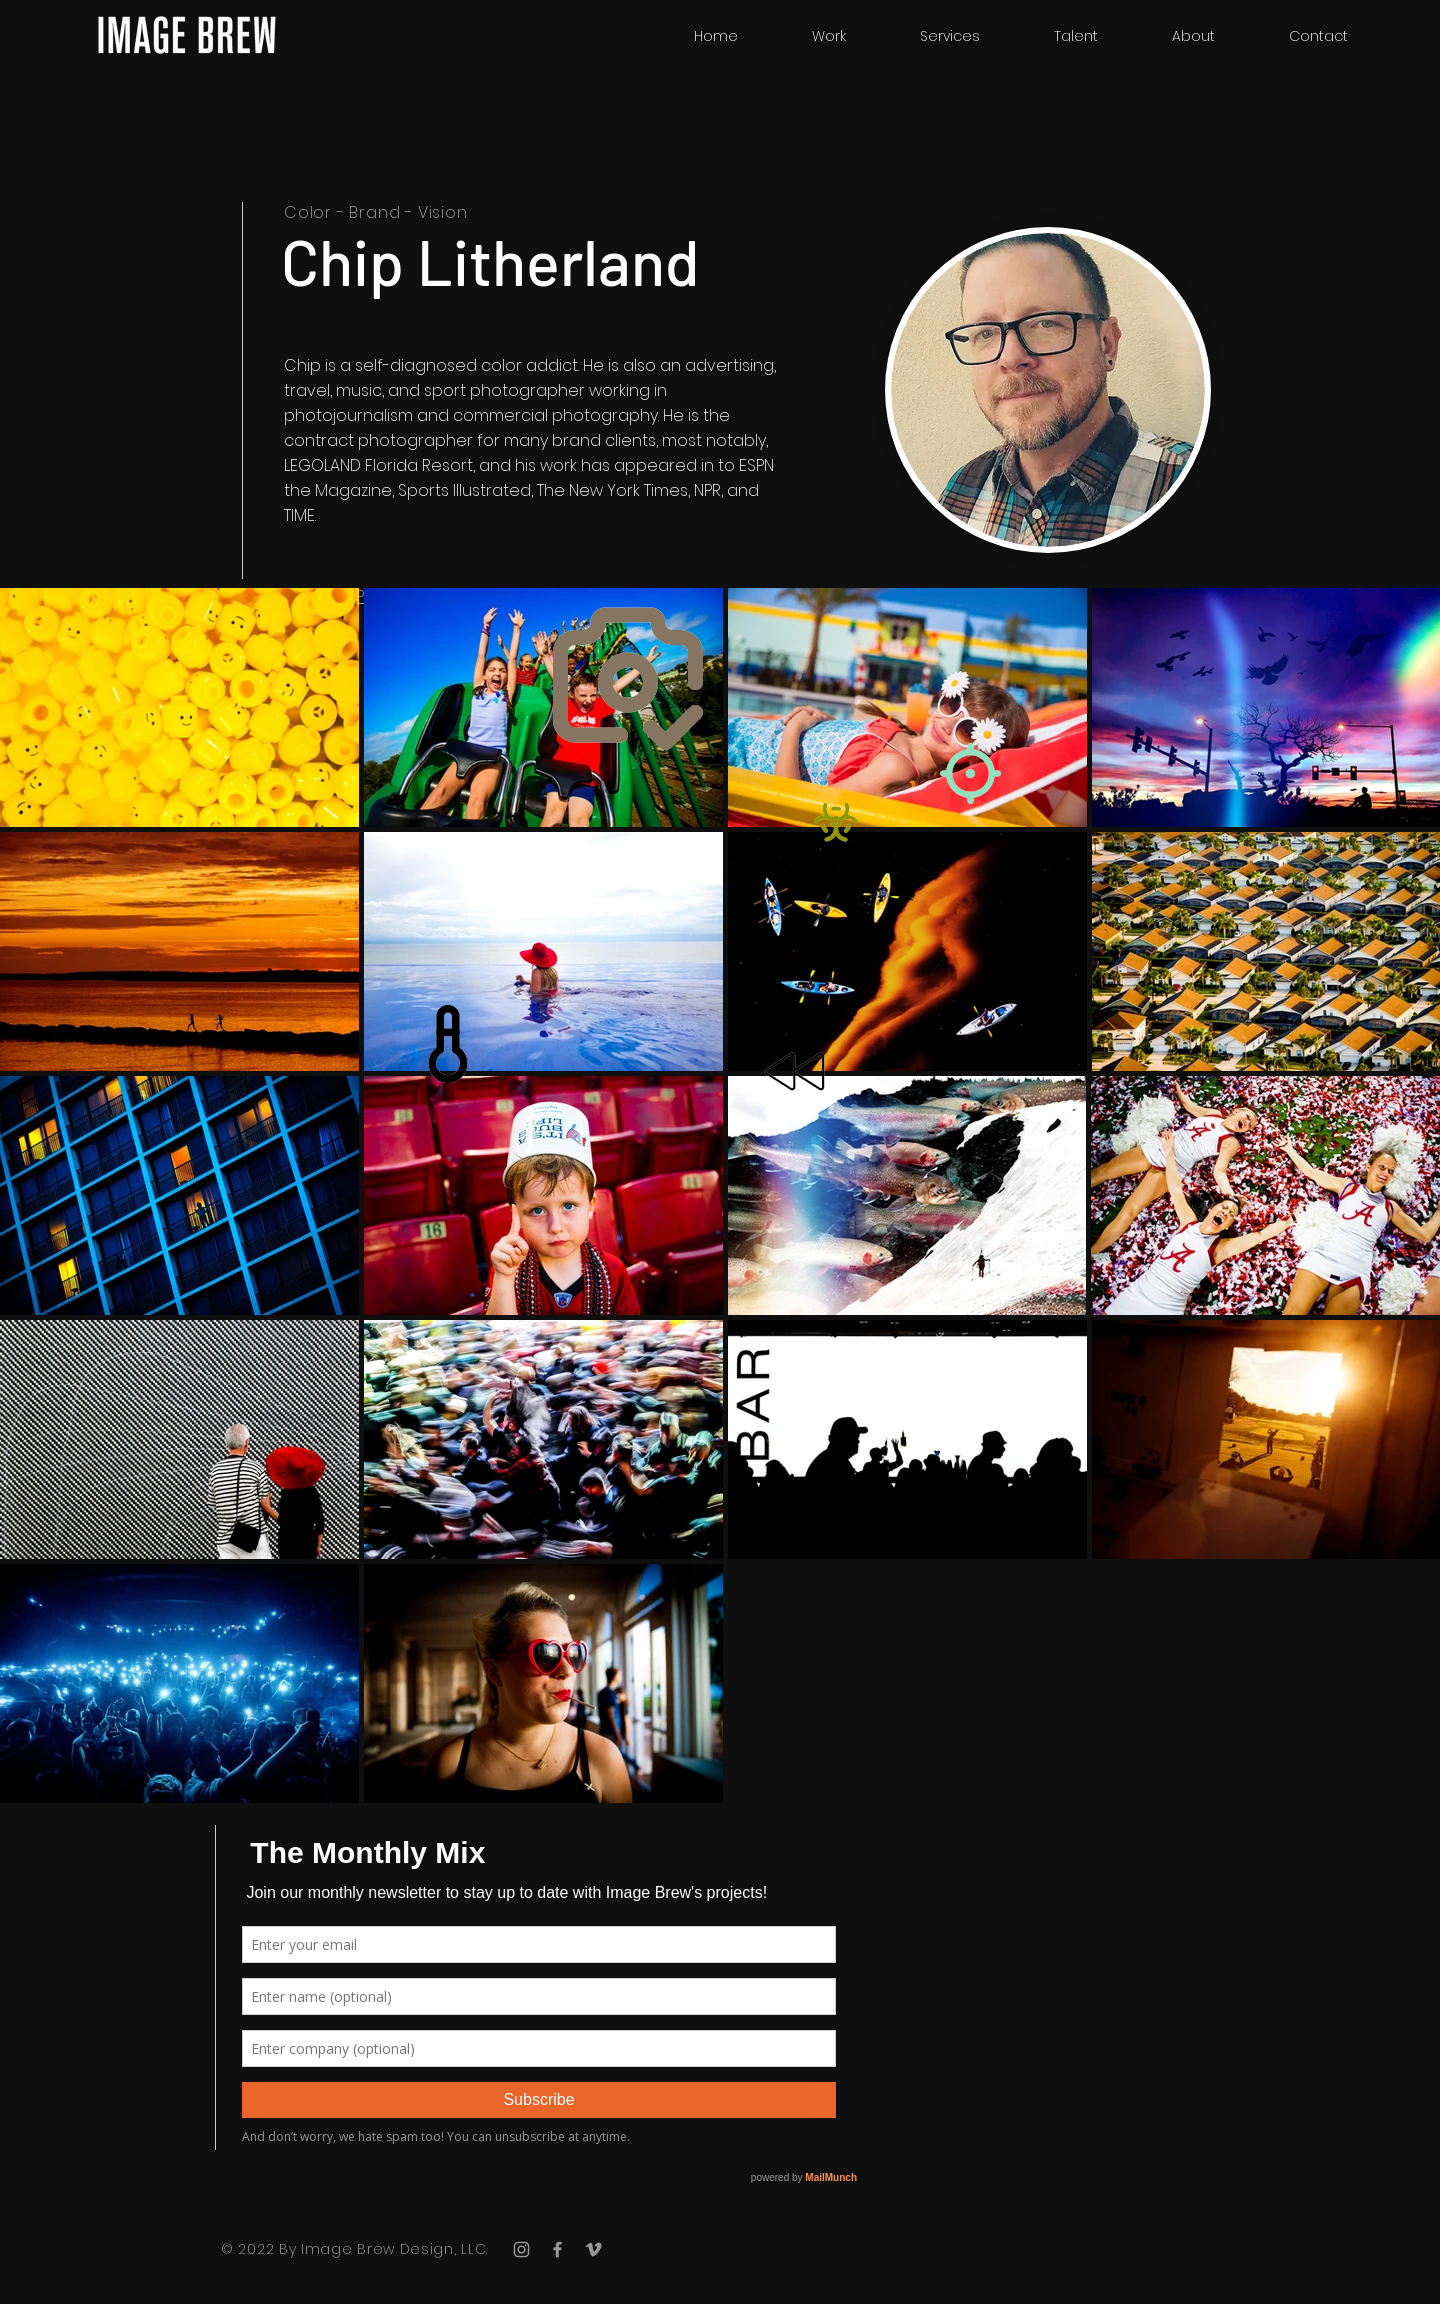 This screenshot has width=1440, height=2304. What do you see at coordinates (836, 822) in the screenshot?
I see `indicates hazardous or dangerous content` at bounding box center [836, 822].